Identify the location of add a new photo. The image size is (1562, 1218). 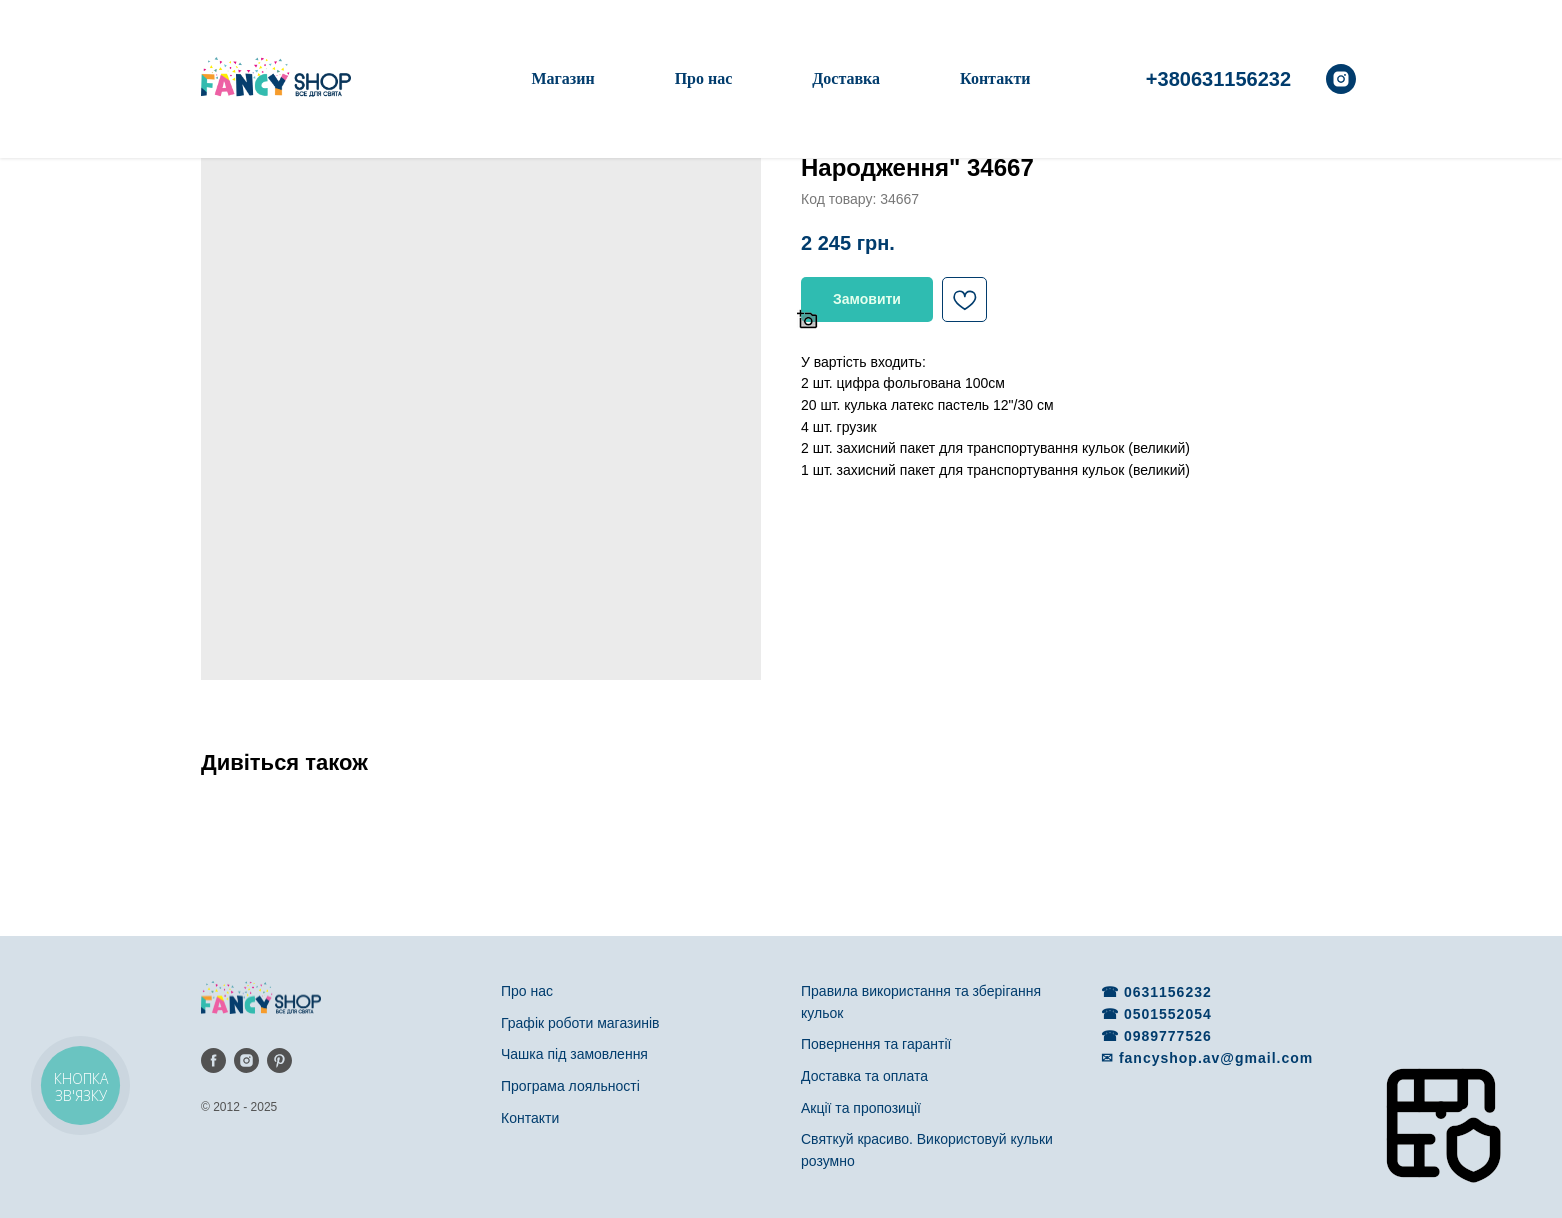
(807, 319).